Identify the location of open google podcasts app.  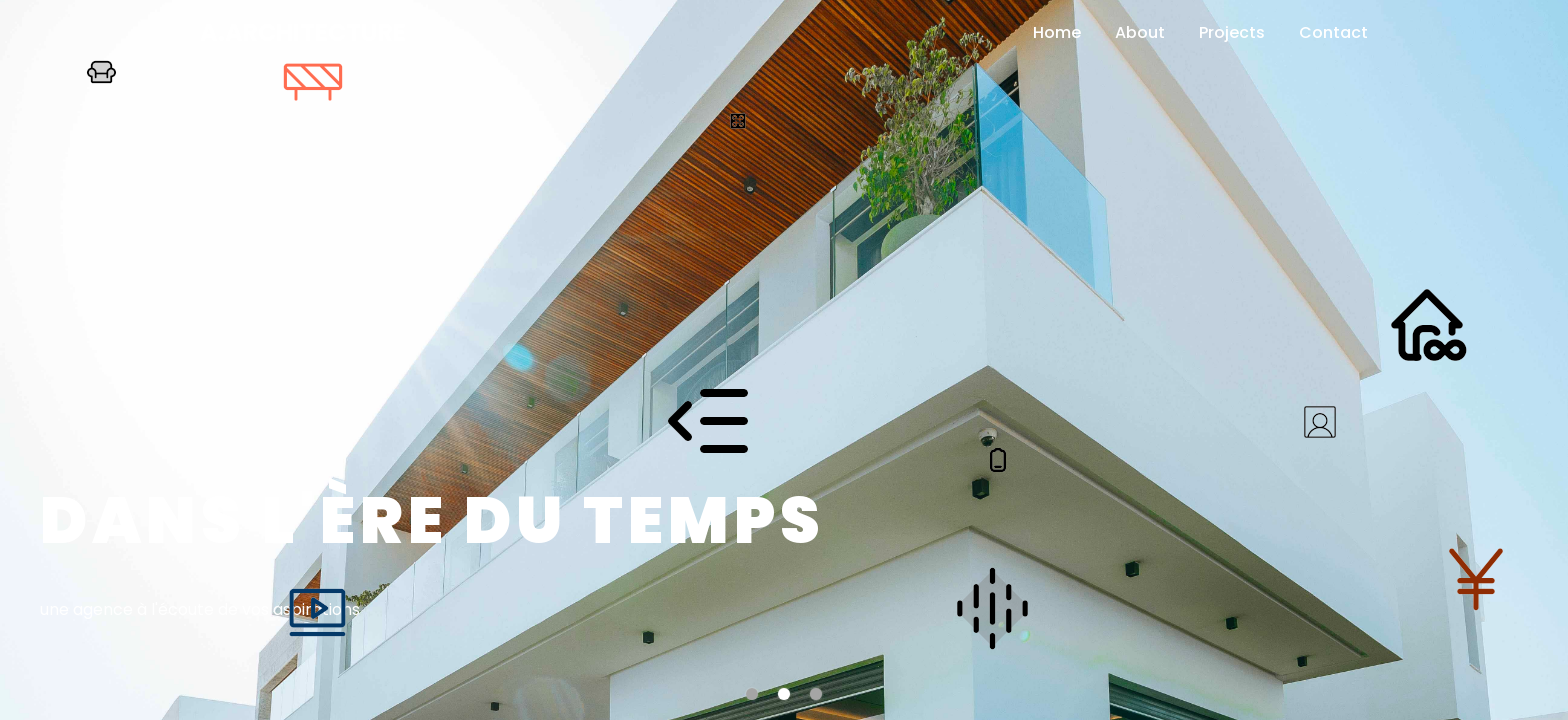
(992, 608).